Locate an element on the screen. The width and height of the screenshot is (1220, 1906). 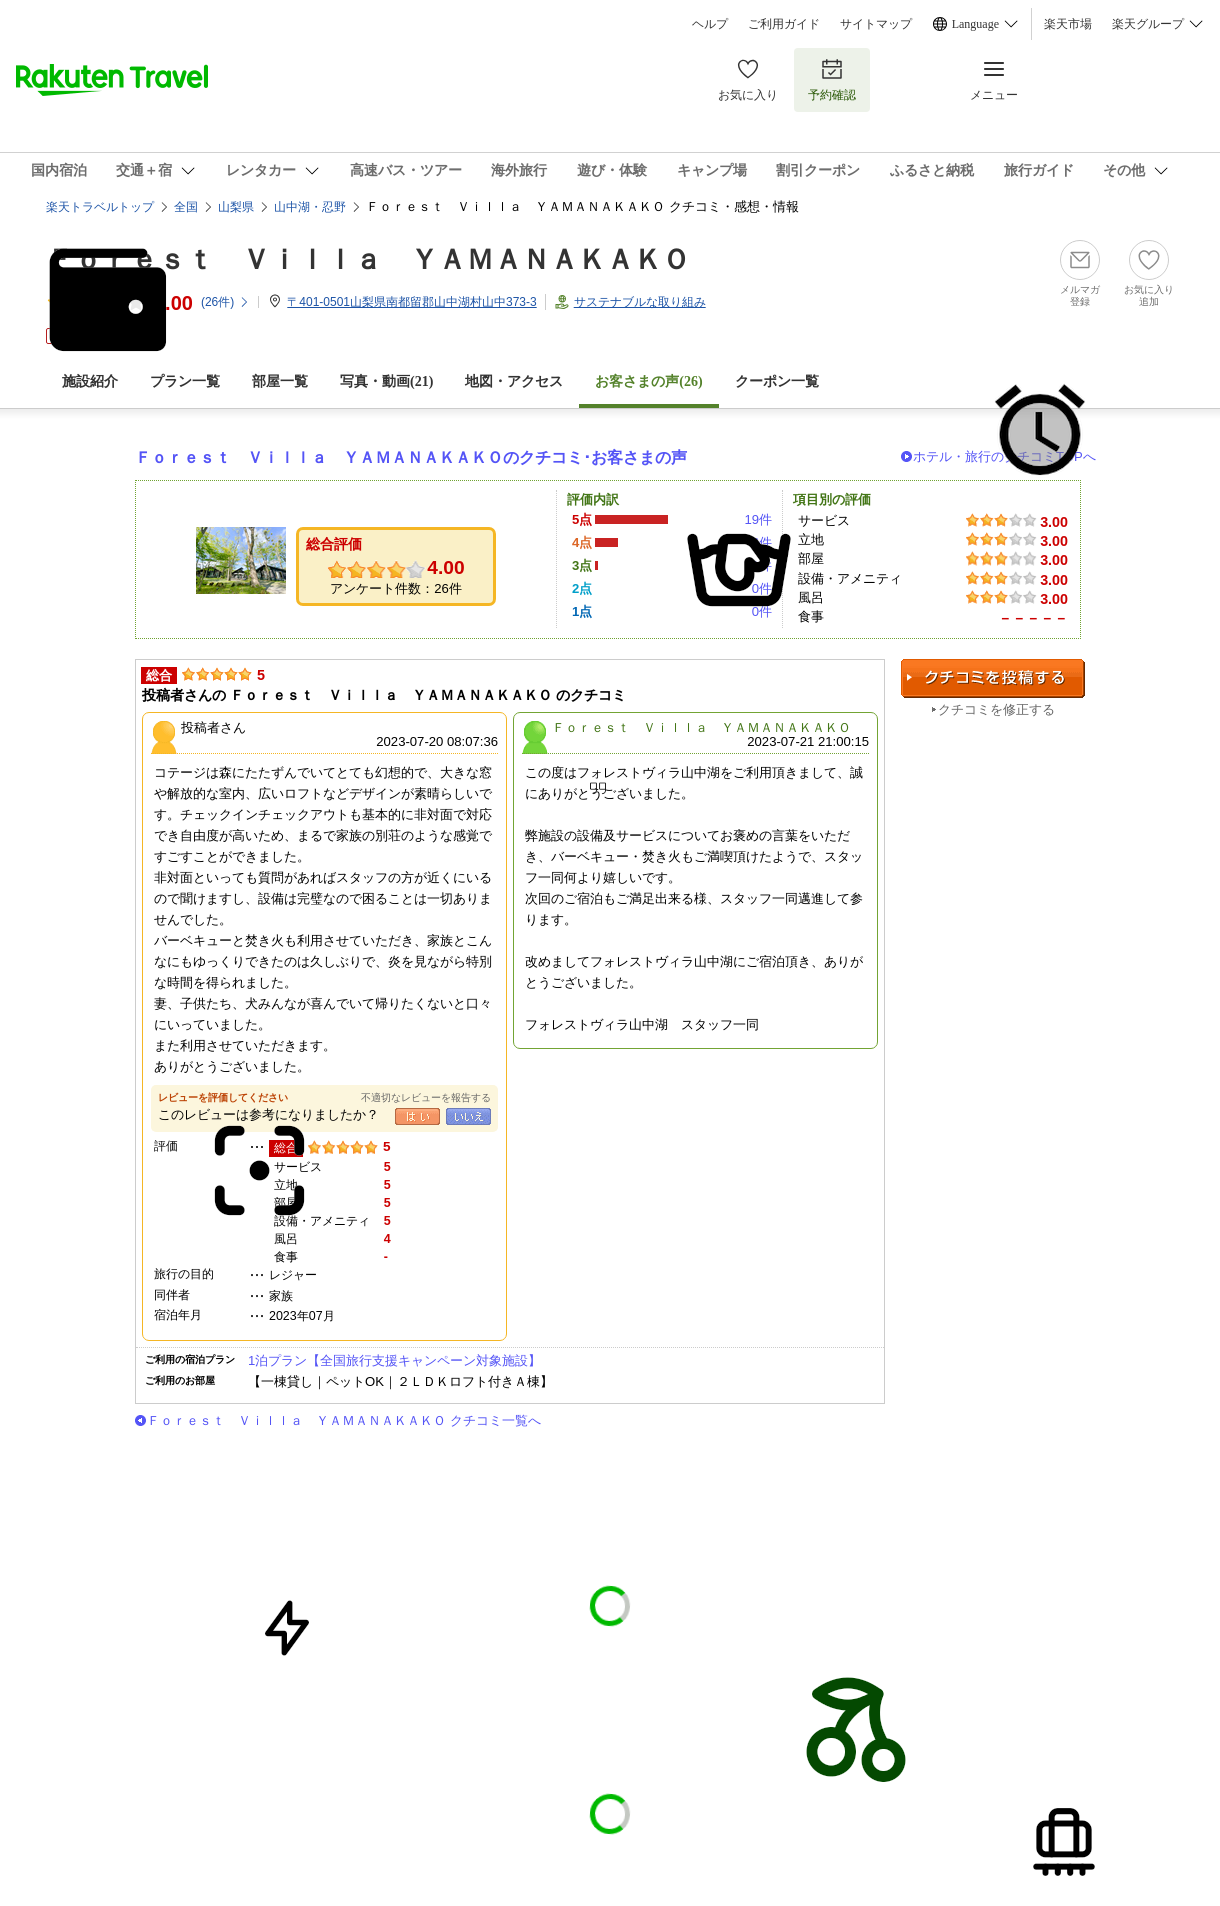
track baggage claim status is located at coordinates (1064, 1842).